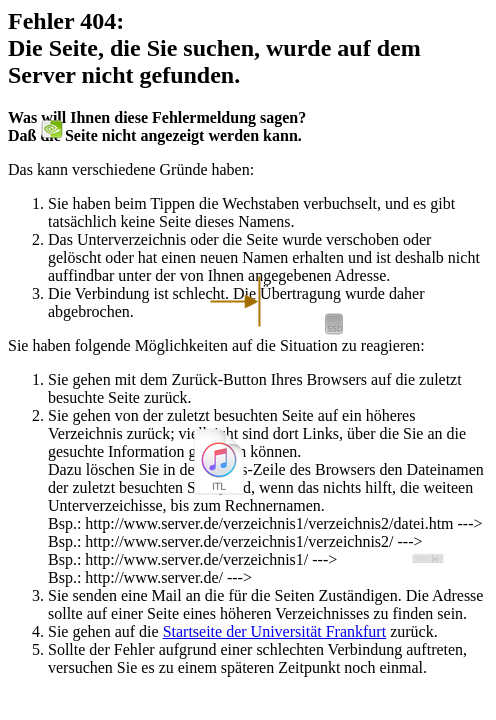  I want to click on open NVIDIA graphics card settings, so click(52, 129).